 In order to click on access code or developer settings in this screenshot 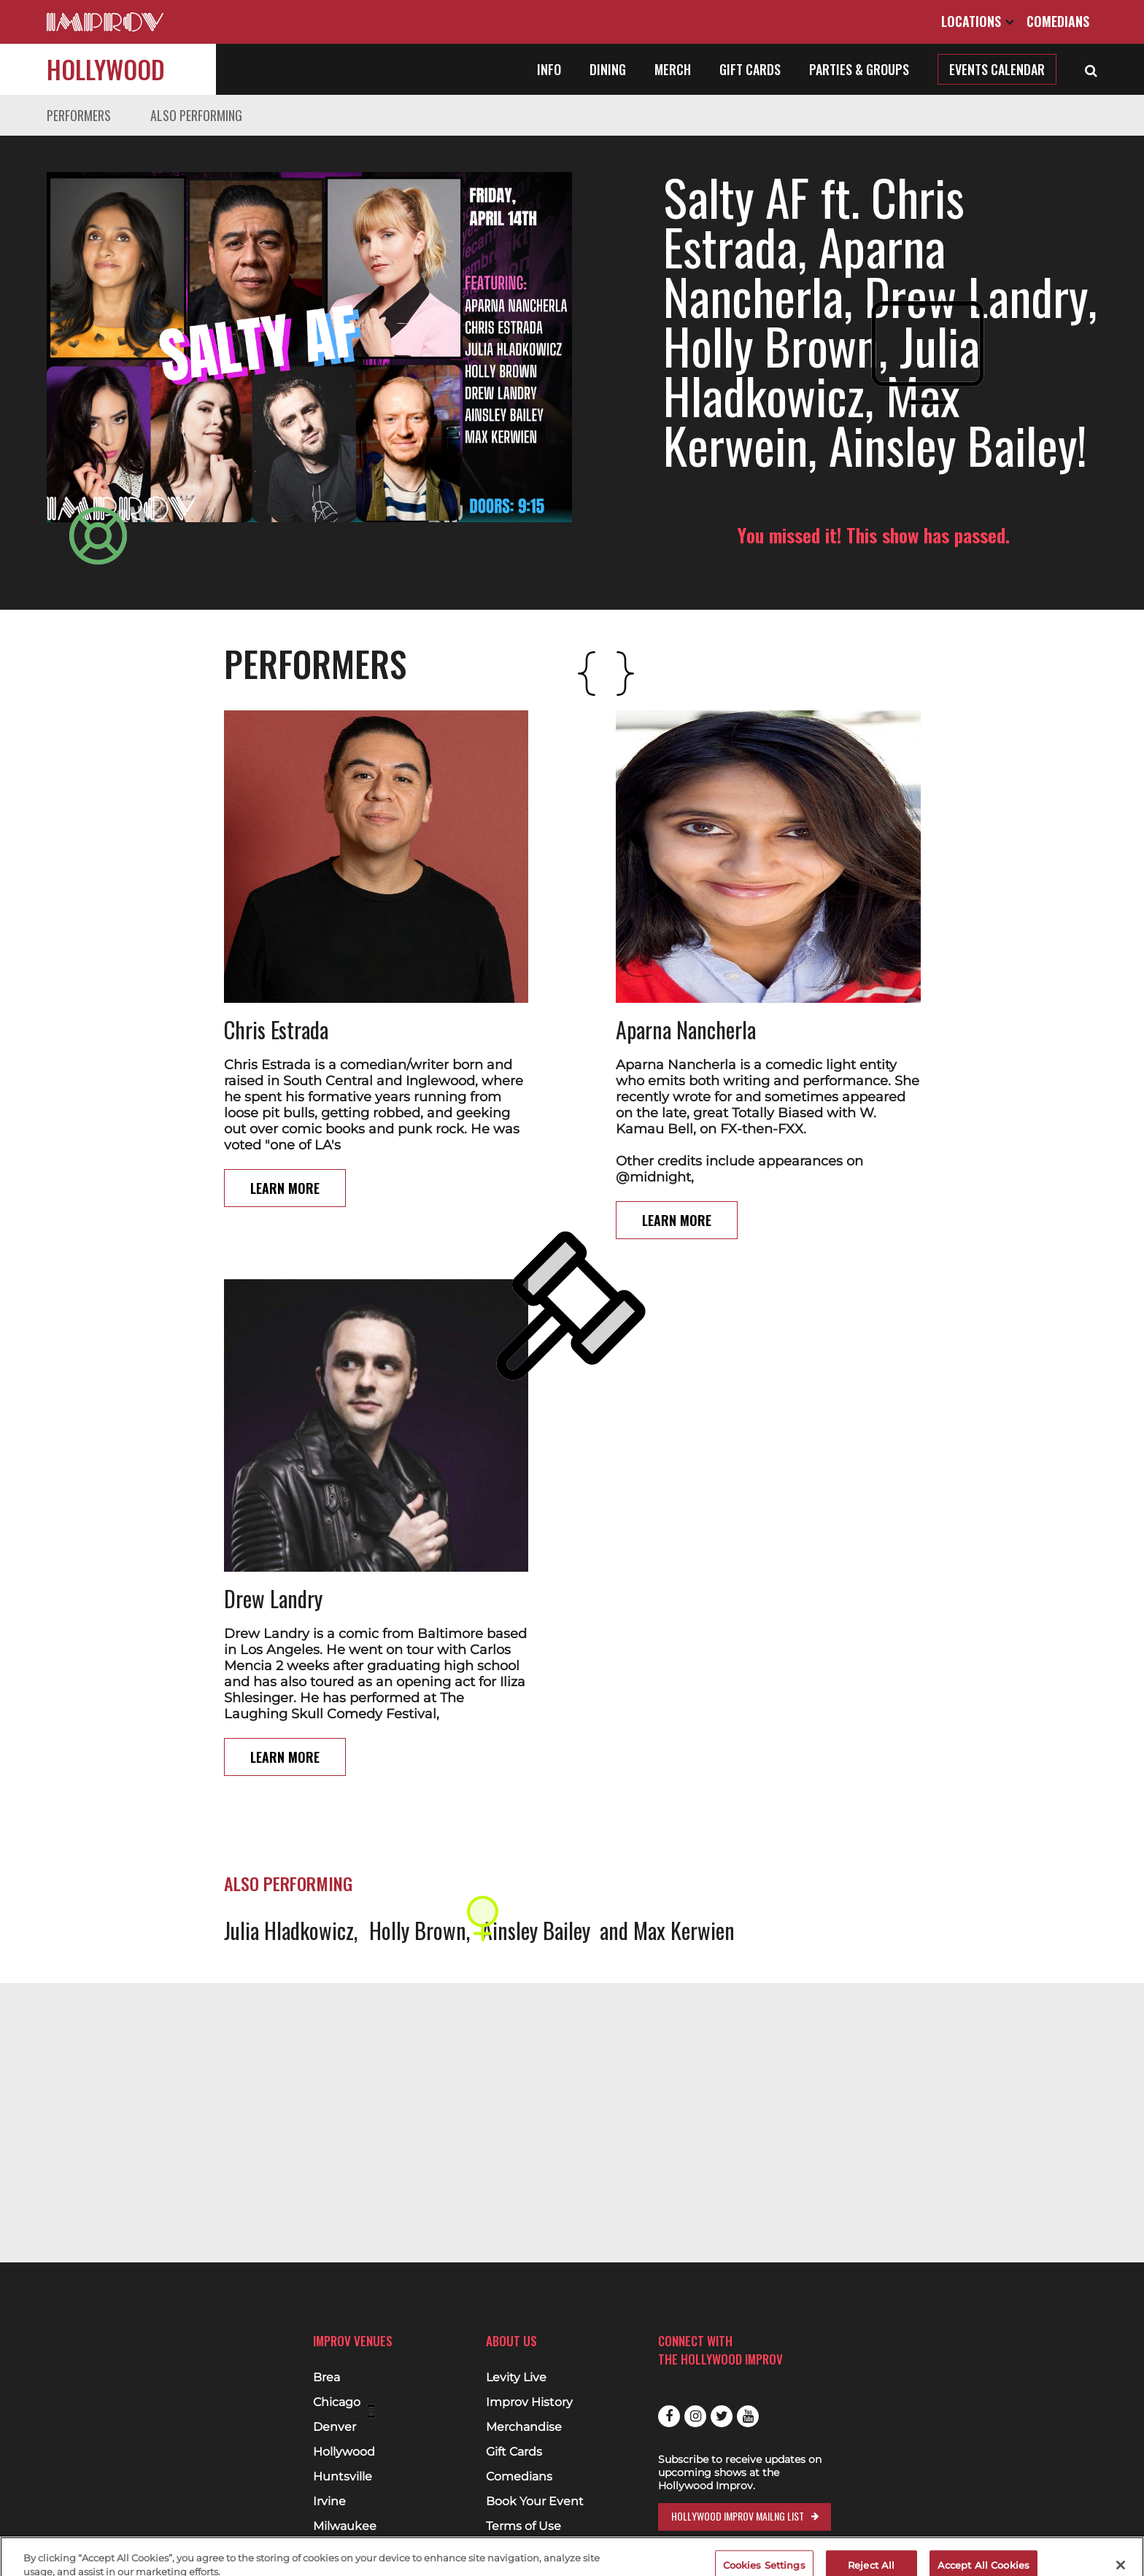, I will do `click(606, 673)`.